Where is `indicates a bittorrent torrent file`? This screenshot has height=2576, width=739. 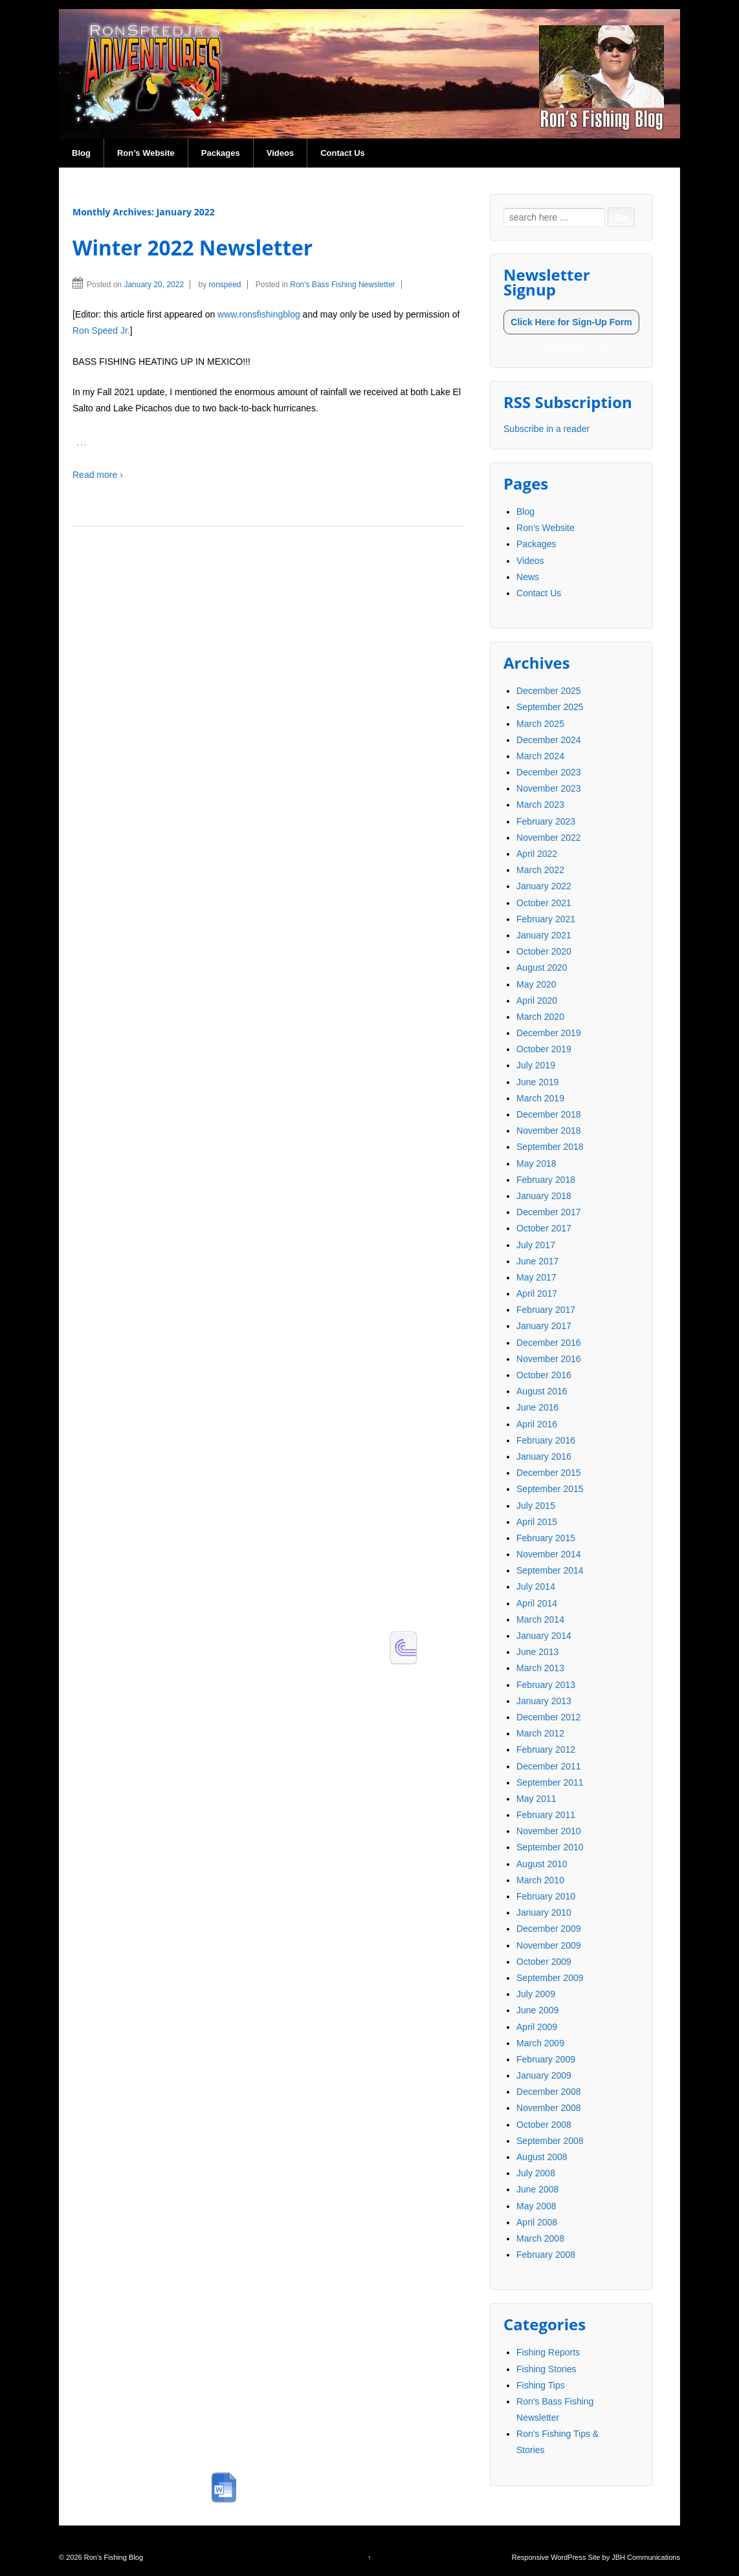
indicates a bittorrent torrent file is located at coordinates (403, 1647).